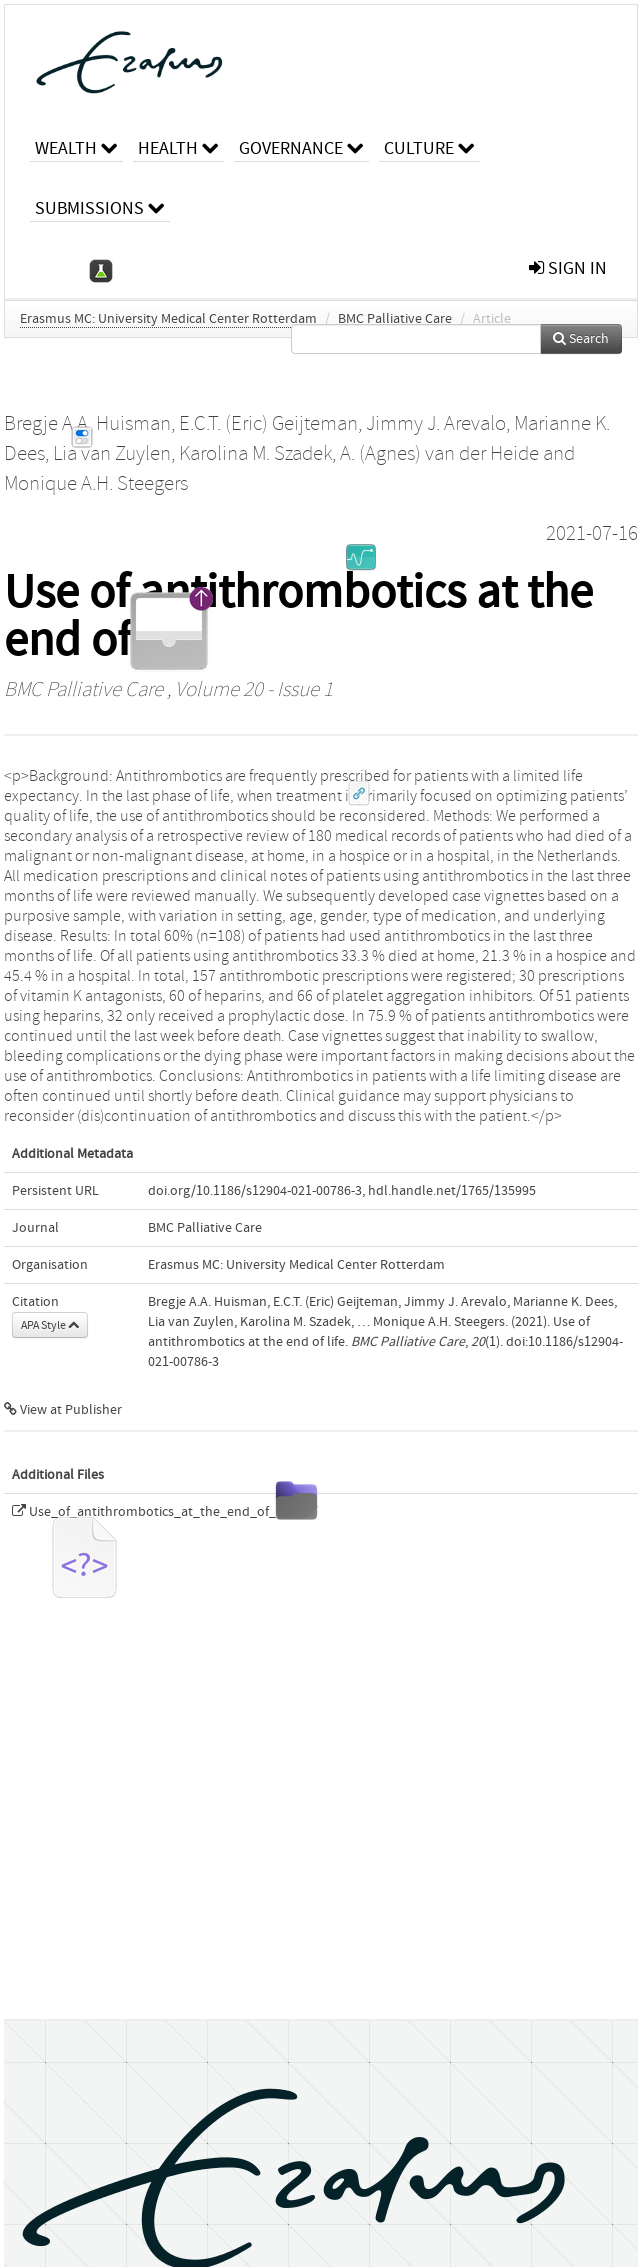  I want to click on open desktop preferences and settings, so click(82, 437).